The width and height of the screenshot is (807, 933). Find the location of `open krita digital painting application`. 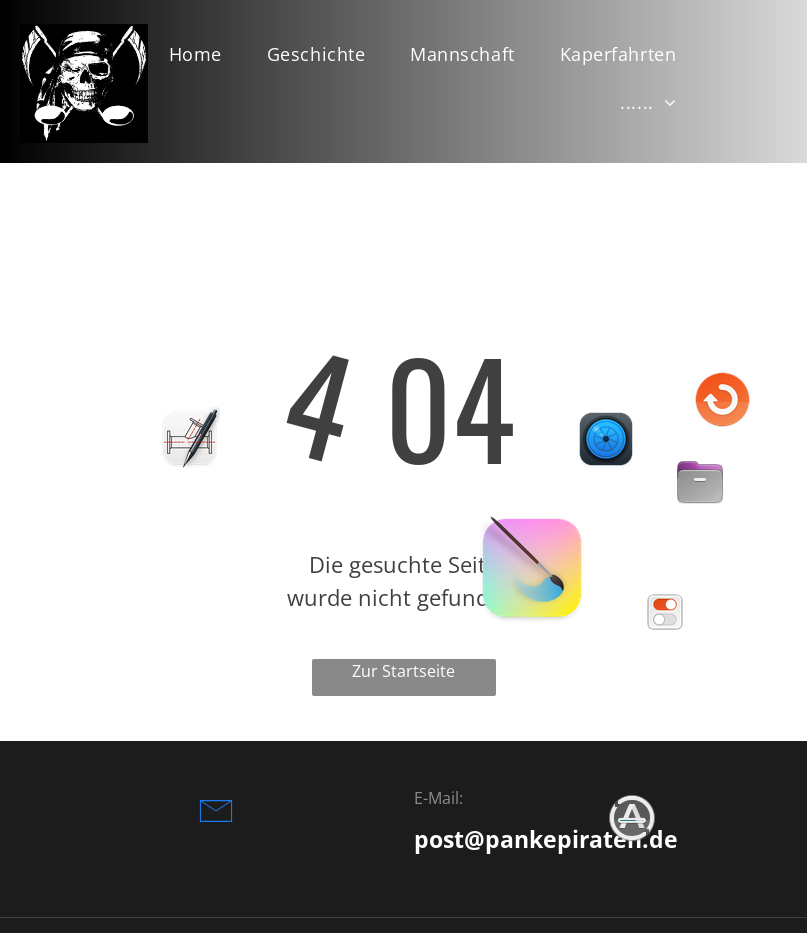

open krita digital painting application is located at coordinates (532, 568).